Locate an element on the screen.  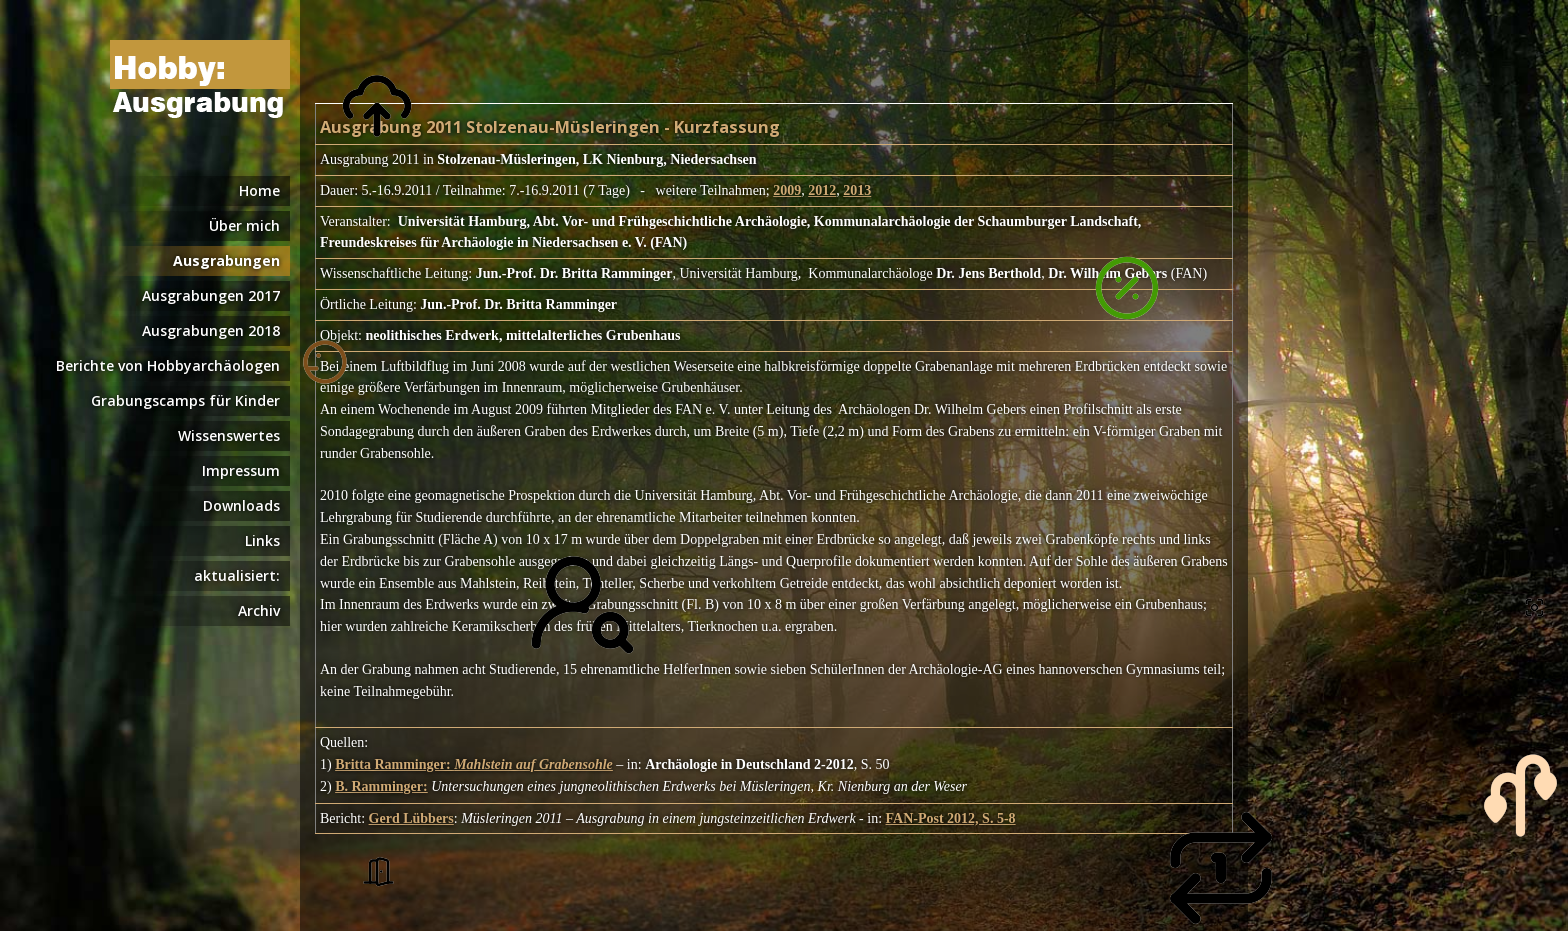
upload file to cloud storage is located at coordinates (377, 106).